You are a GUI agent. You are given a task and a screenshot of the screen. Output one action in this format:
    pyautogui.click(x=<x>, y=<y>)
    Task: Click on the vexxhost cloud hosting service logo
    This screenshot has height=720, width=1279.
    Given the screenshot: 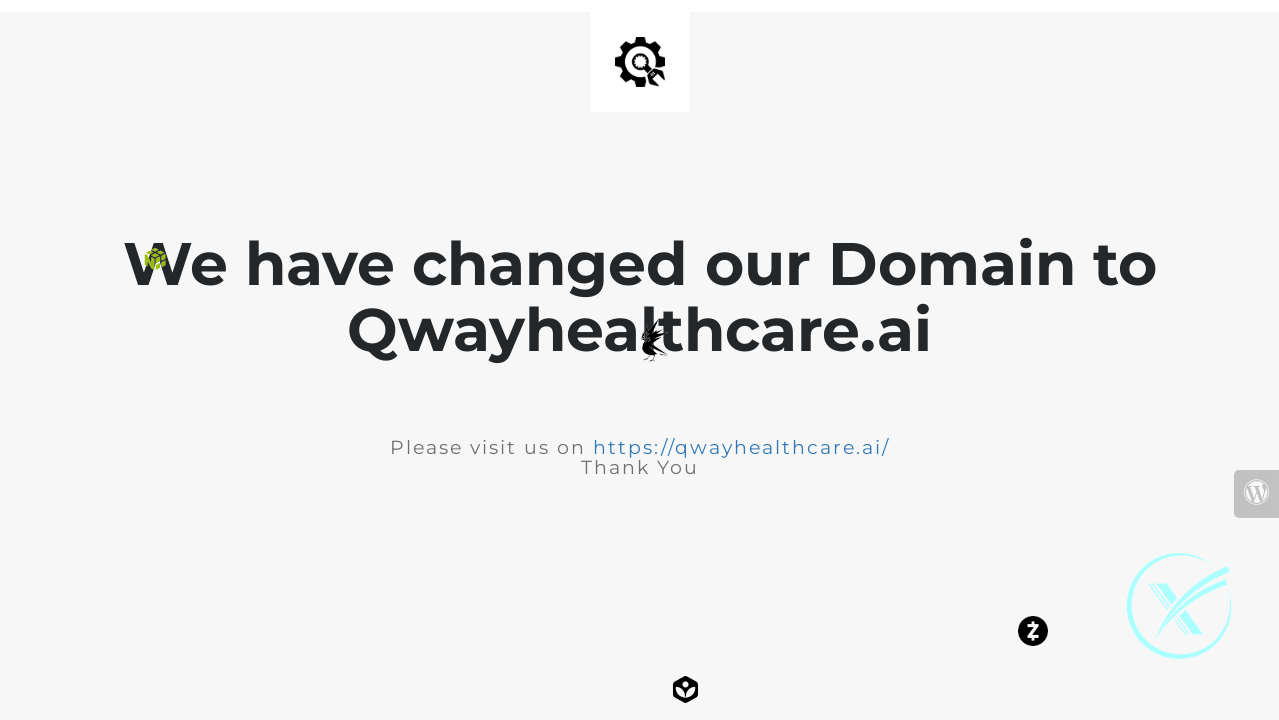 What is the action you would take?
    pyautogui.click(x=1179, y=606)
    